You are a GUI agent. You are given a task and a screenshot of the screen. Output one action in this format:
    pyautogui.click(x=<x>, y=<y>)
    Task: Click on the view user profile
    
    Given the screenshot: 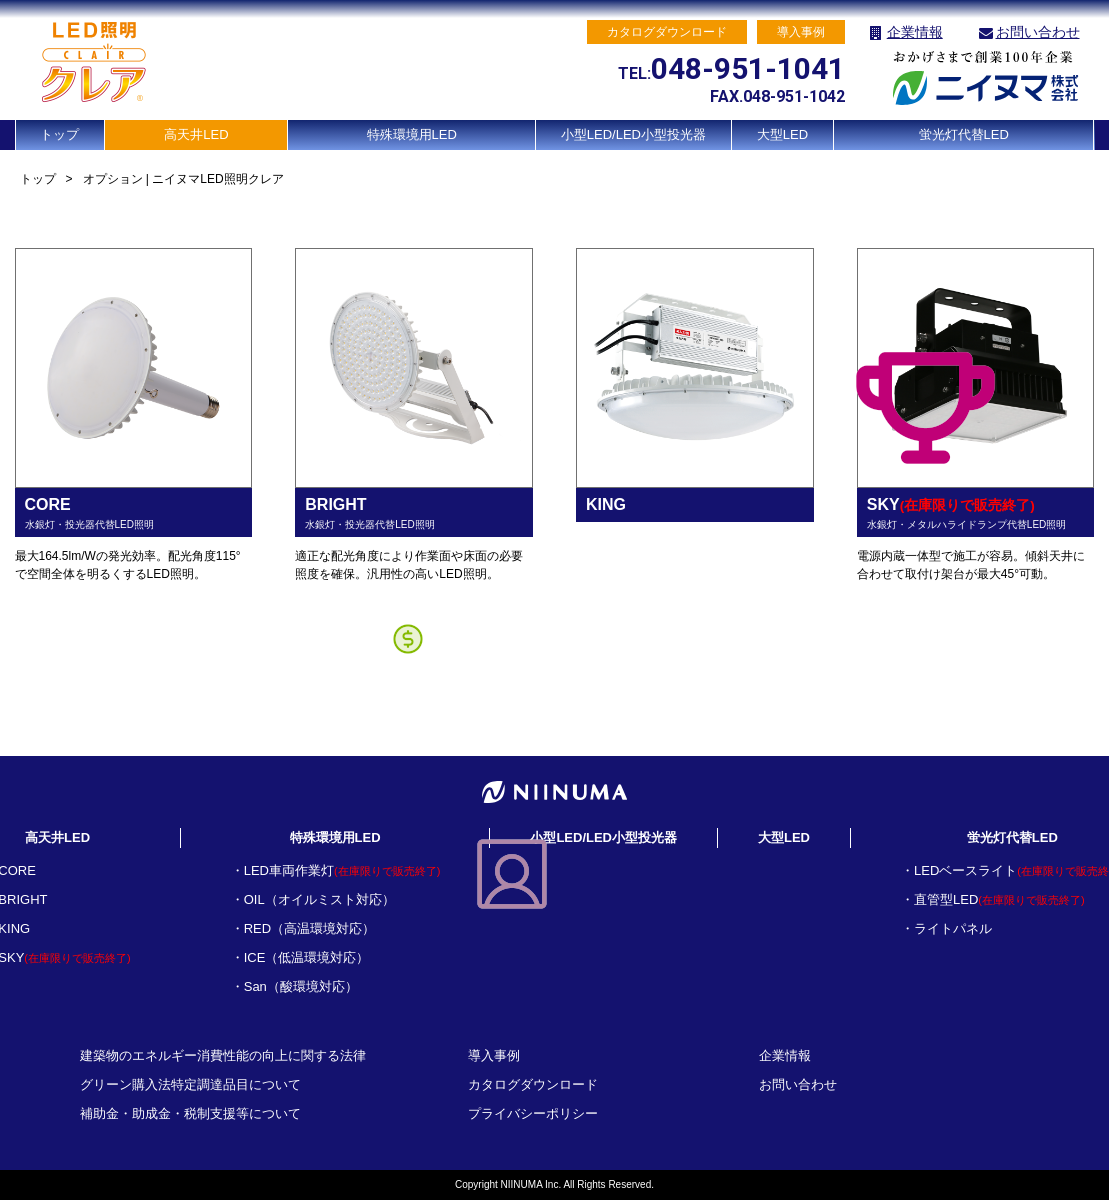 What is the action you would take?
    pyautogui.click(x=512, y=874)
    